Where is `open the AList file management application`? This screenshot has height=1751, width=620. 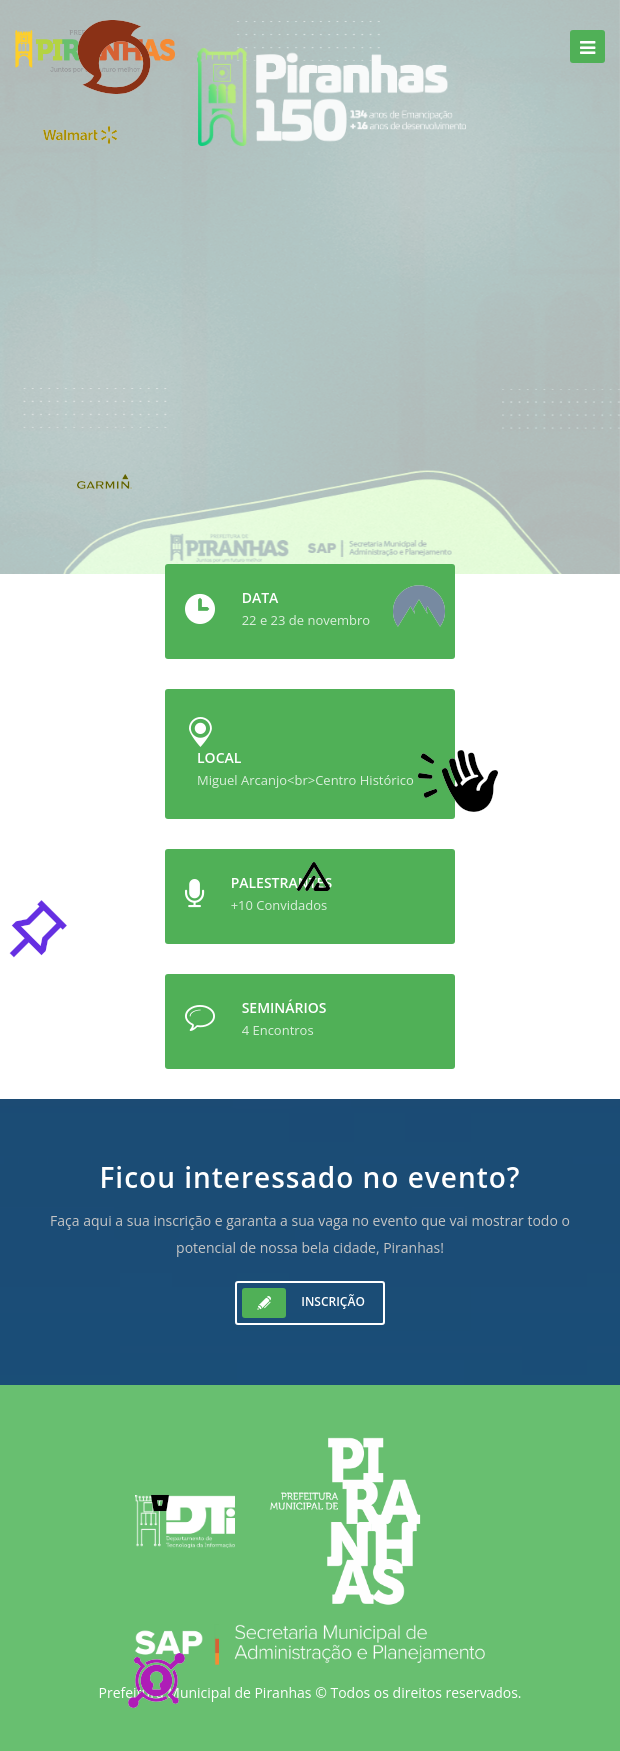
open the AList file management application is located at coordinates (313, 876).